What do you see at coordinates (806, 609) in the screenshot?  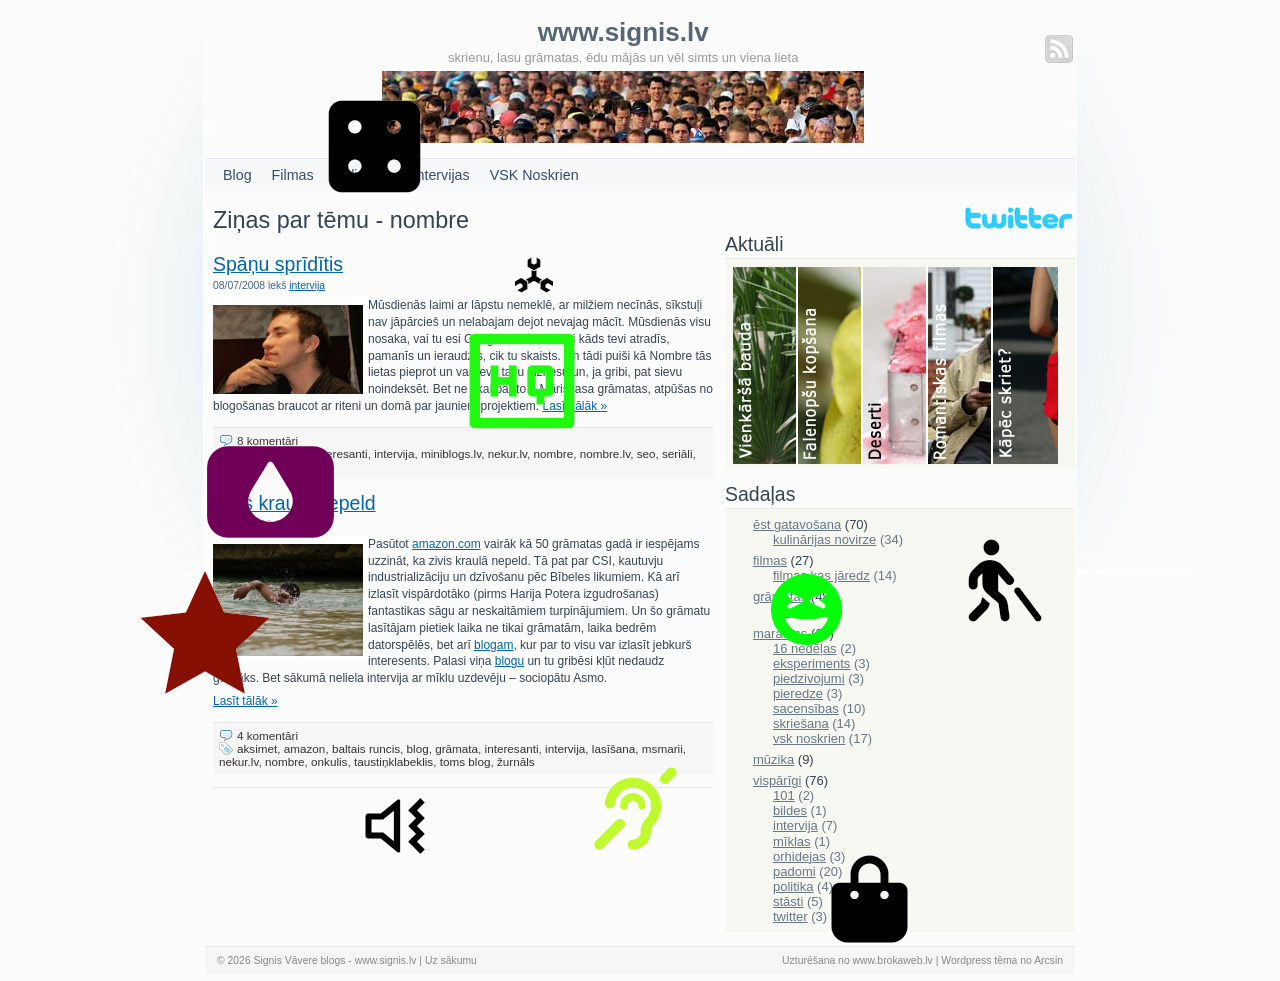 I see `react with a laughing emoji` at bounding box center [806, 609].